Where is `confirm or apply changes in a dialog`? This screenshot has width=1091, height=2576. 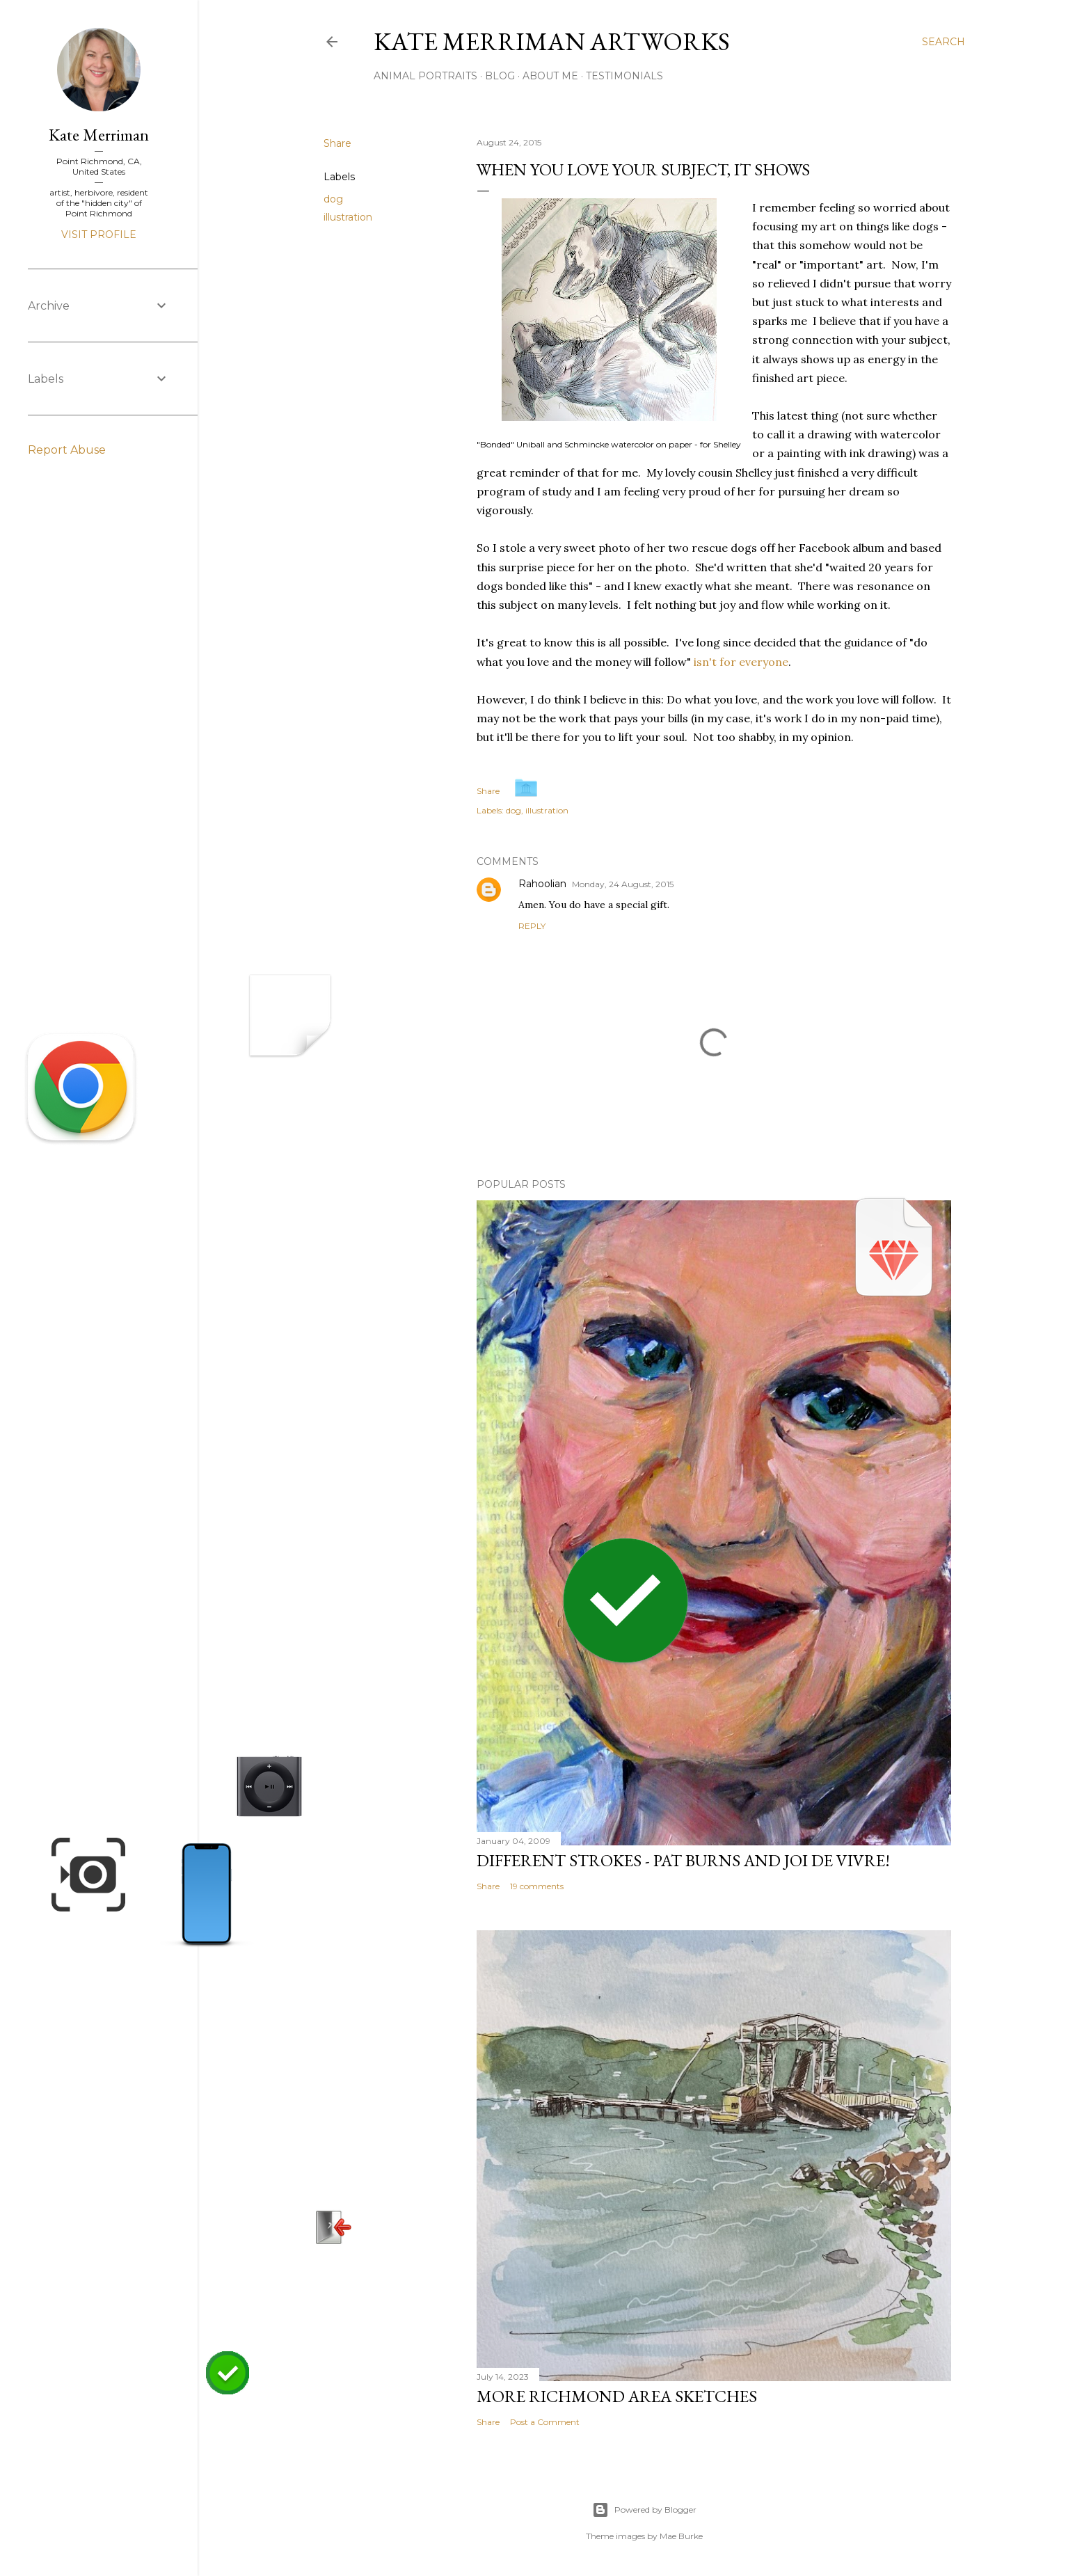 confirm or apply changes in a dialog is located at coordinates (626, 1600).